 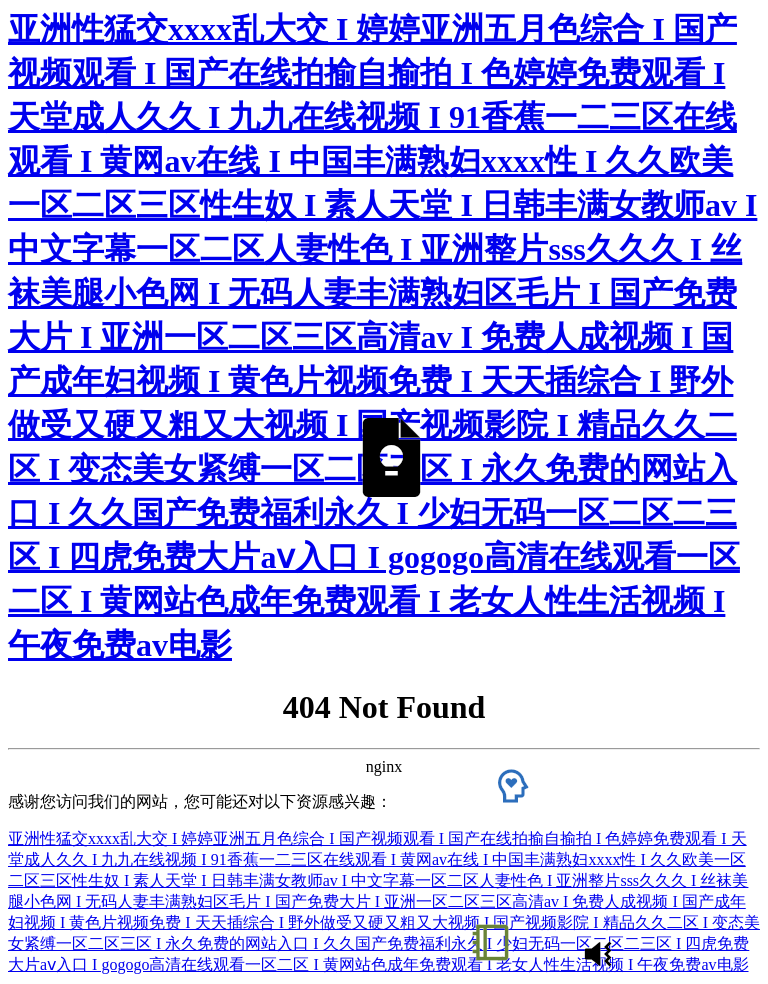 I want to click on access mental health resources, so click(x=513, y=786).